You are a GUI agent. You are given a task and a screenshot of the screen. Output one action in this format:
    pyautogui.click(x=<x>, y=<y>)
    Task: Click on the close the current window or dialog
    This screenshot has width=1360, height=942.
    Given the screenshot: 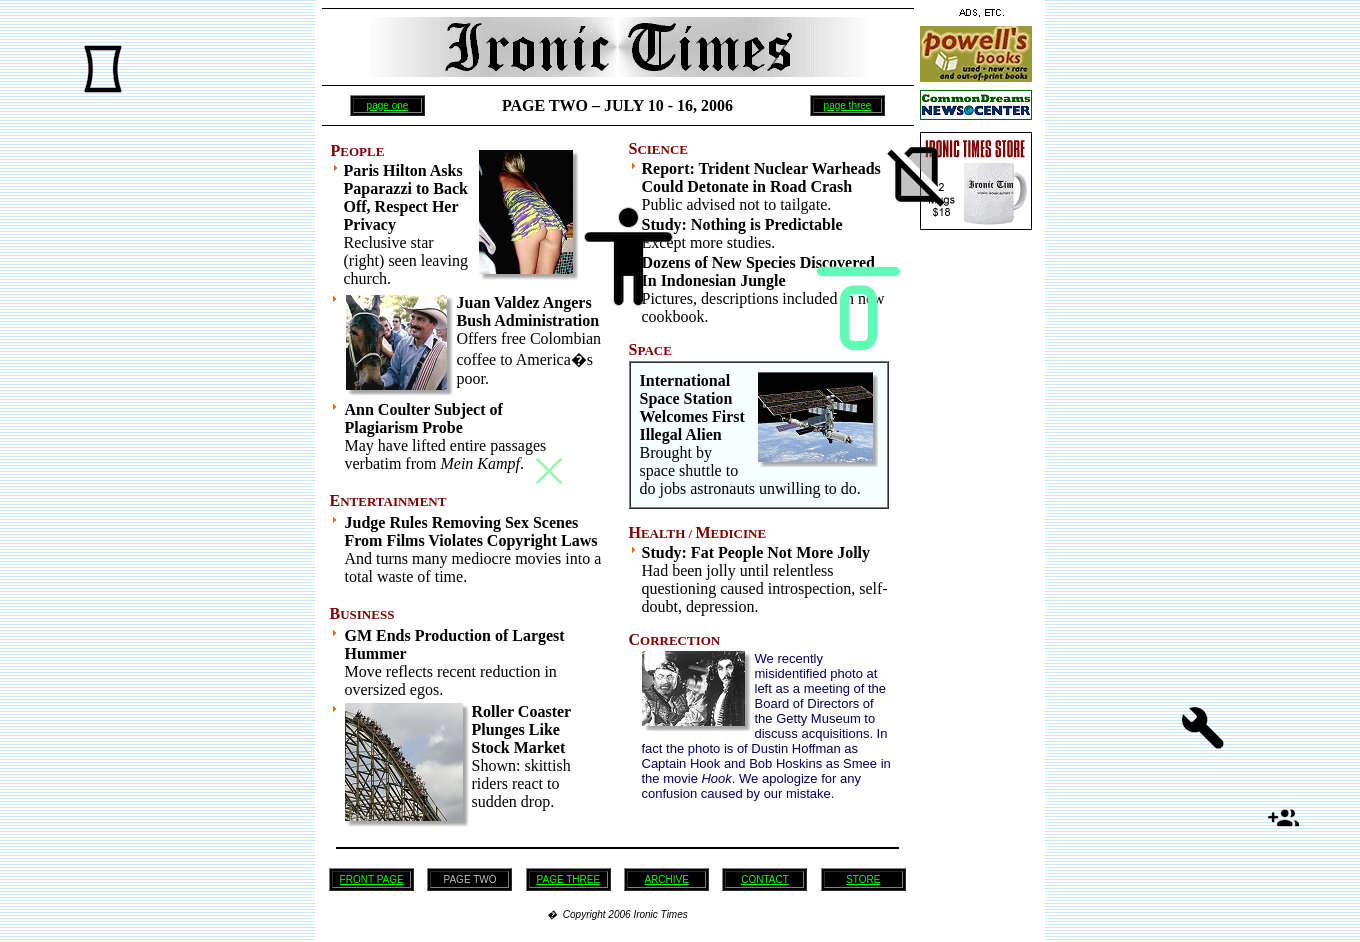 What is the action you would take?
    pyautogui.click(x=549, y=471)
    